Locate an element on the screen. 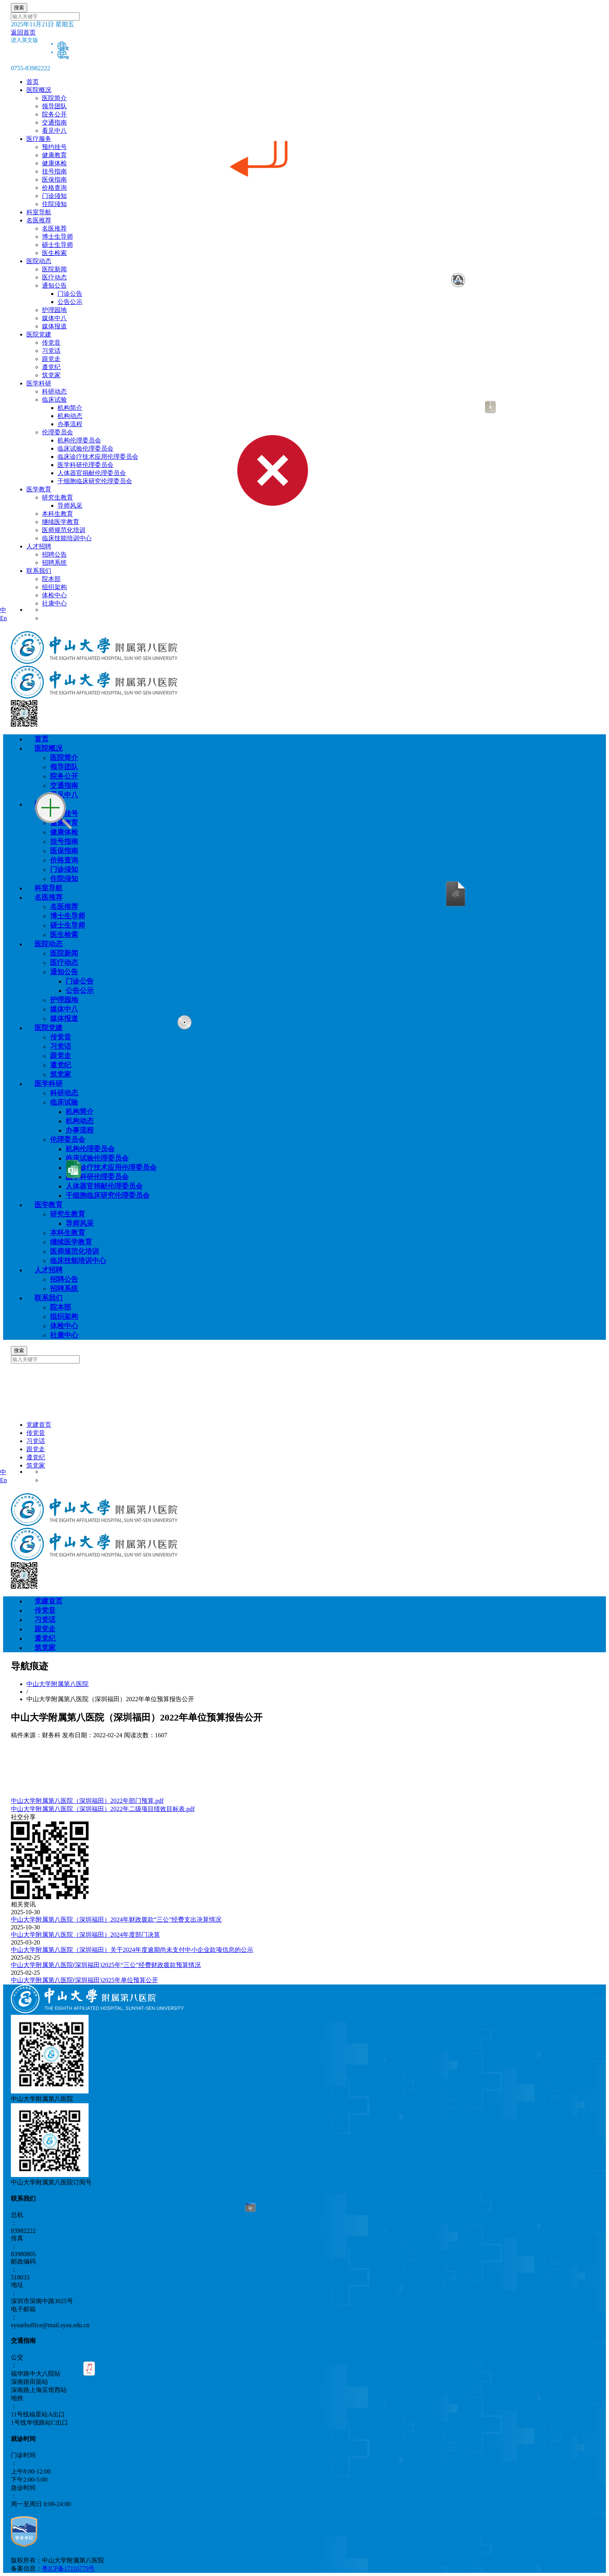  stop or cancel the current action is located at coordinates (273, 470).